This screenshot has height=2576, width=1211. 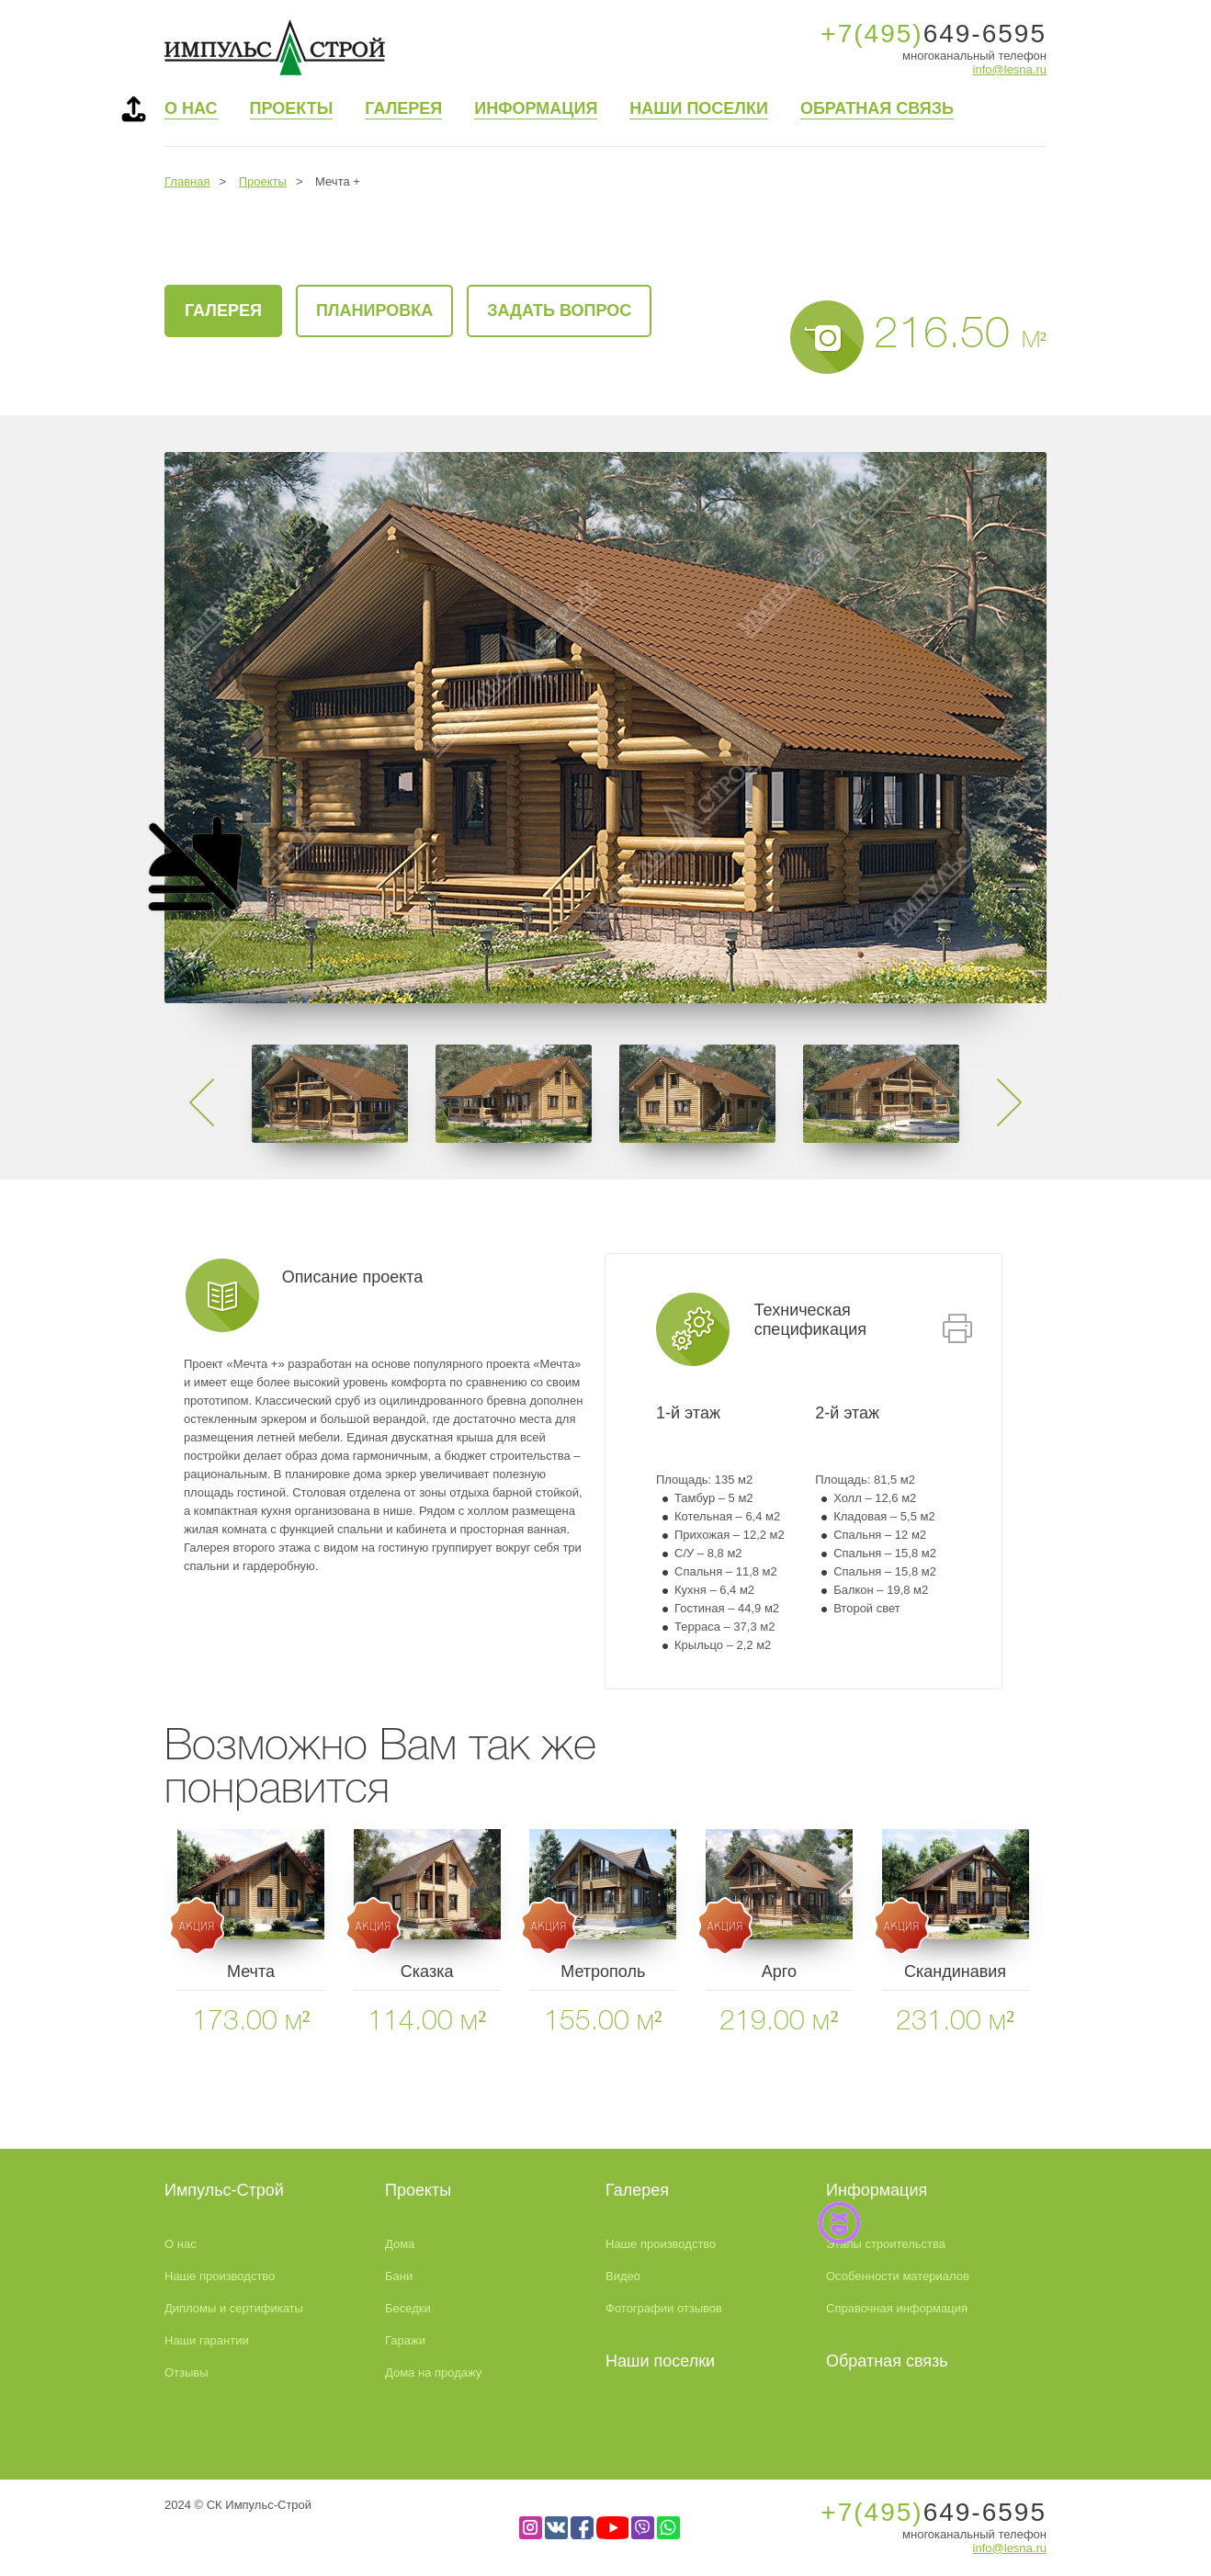 I want to click on indicates food or eating is not allowed, so click(x=196, y=864).